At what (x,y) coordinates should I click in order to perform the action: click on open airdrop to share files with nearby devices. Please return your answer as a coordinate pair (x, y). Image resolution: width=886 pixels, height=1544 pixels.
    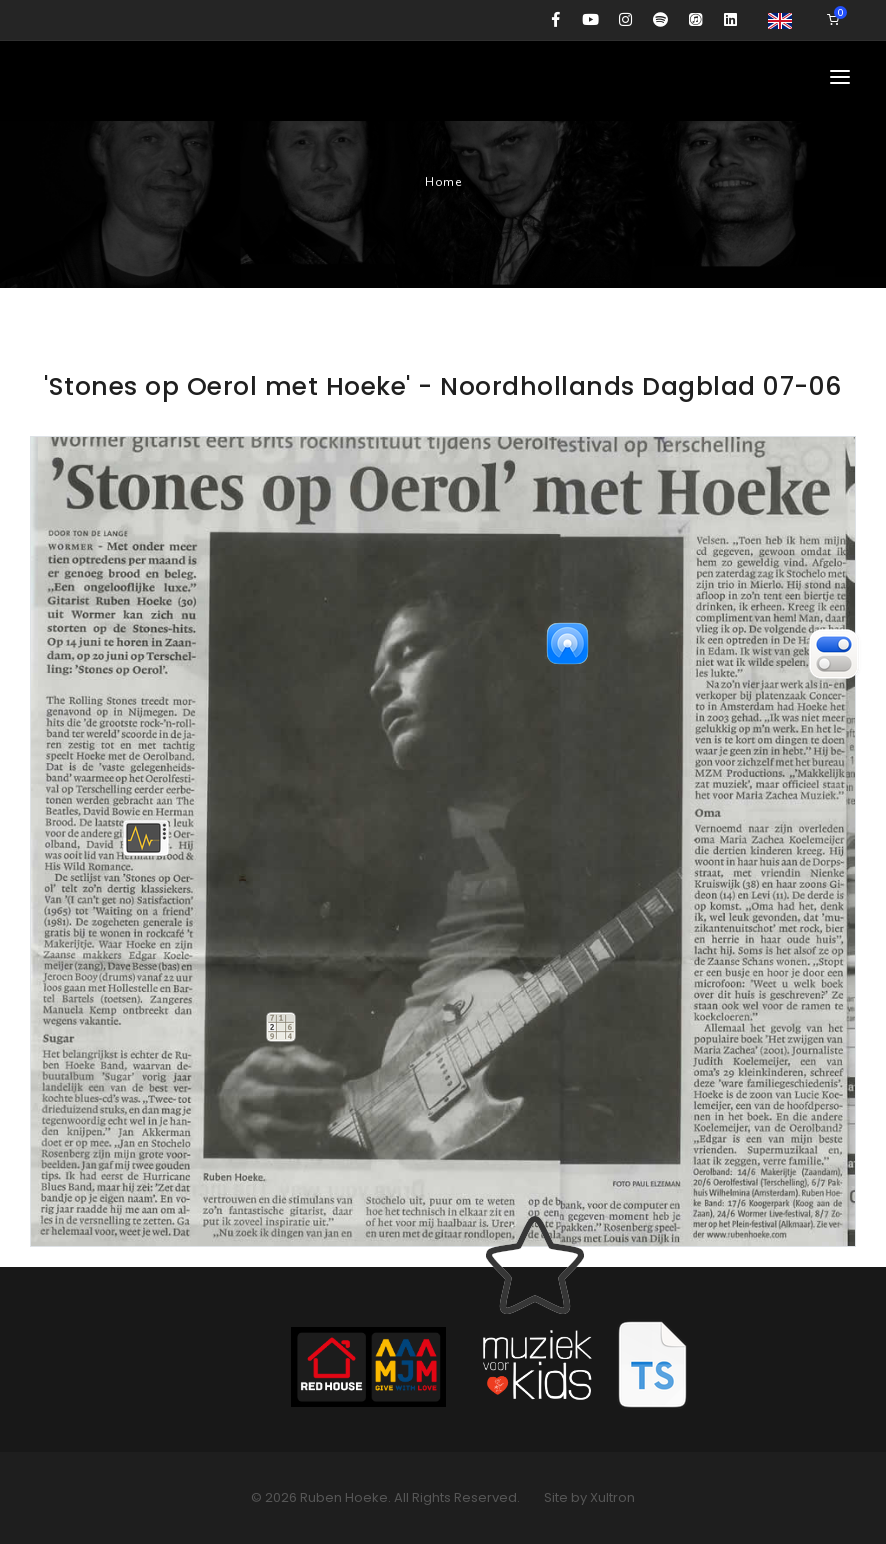
    Looking at the image, I should click on (567, 643).